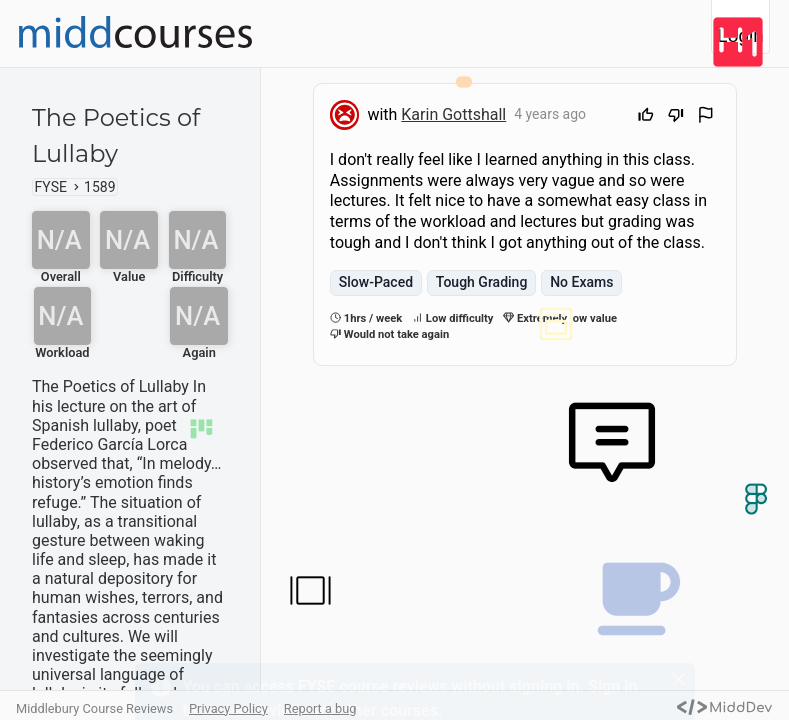  What do you see at coordinates (738, 42) in the screenshot?
I see `format text as heading level 1` at bounding box center [738, 42].